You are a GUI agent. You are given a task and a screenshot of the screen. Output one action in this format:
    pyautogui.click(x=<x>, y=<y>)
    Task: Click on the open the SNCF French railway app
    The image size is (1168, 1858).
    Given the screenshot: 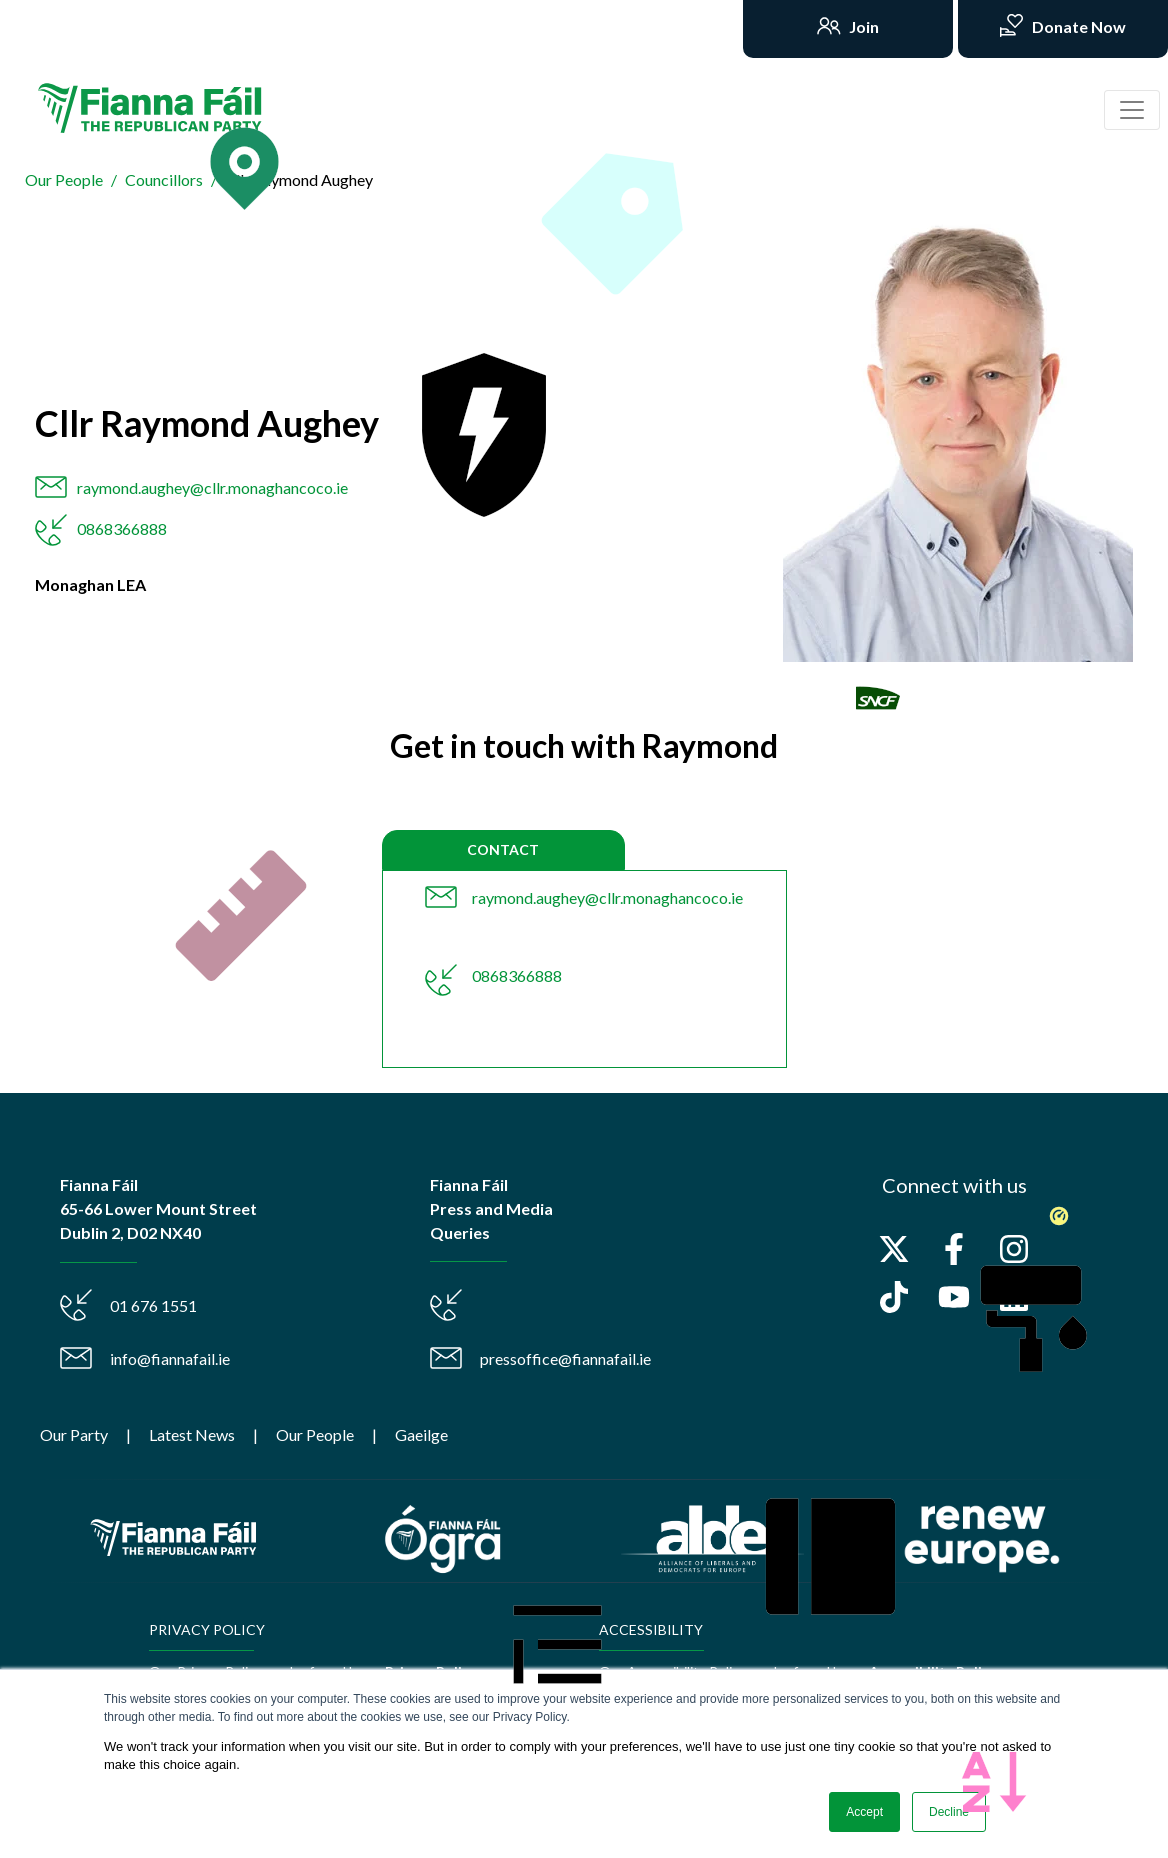 What is the action you would take?
    pyautogui.click(x=878, y=698)
    